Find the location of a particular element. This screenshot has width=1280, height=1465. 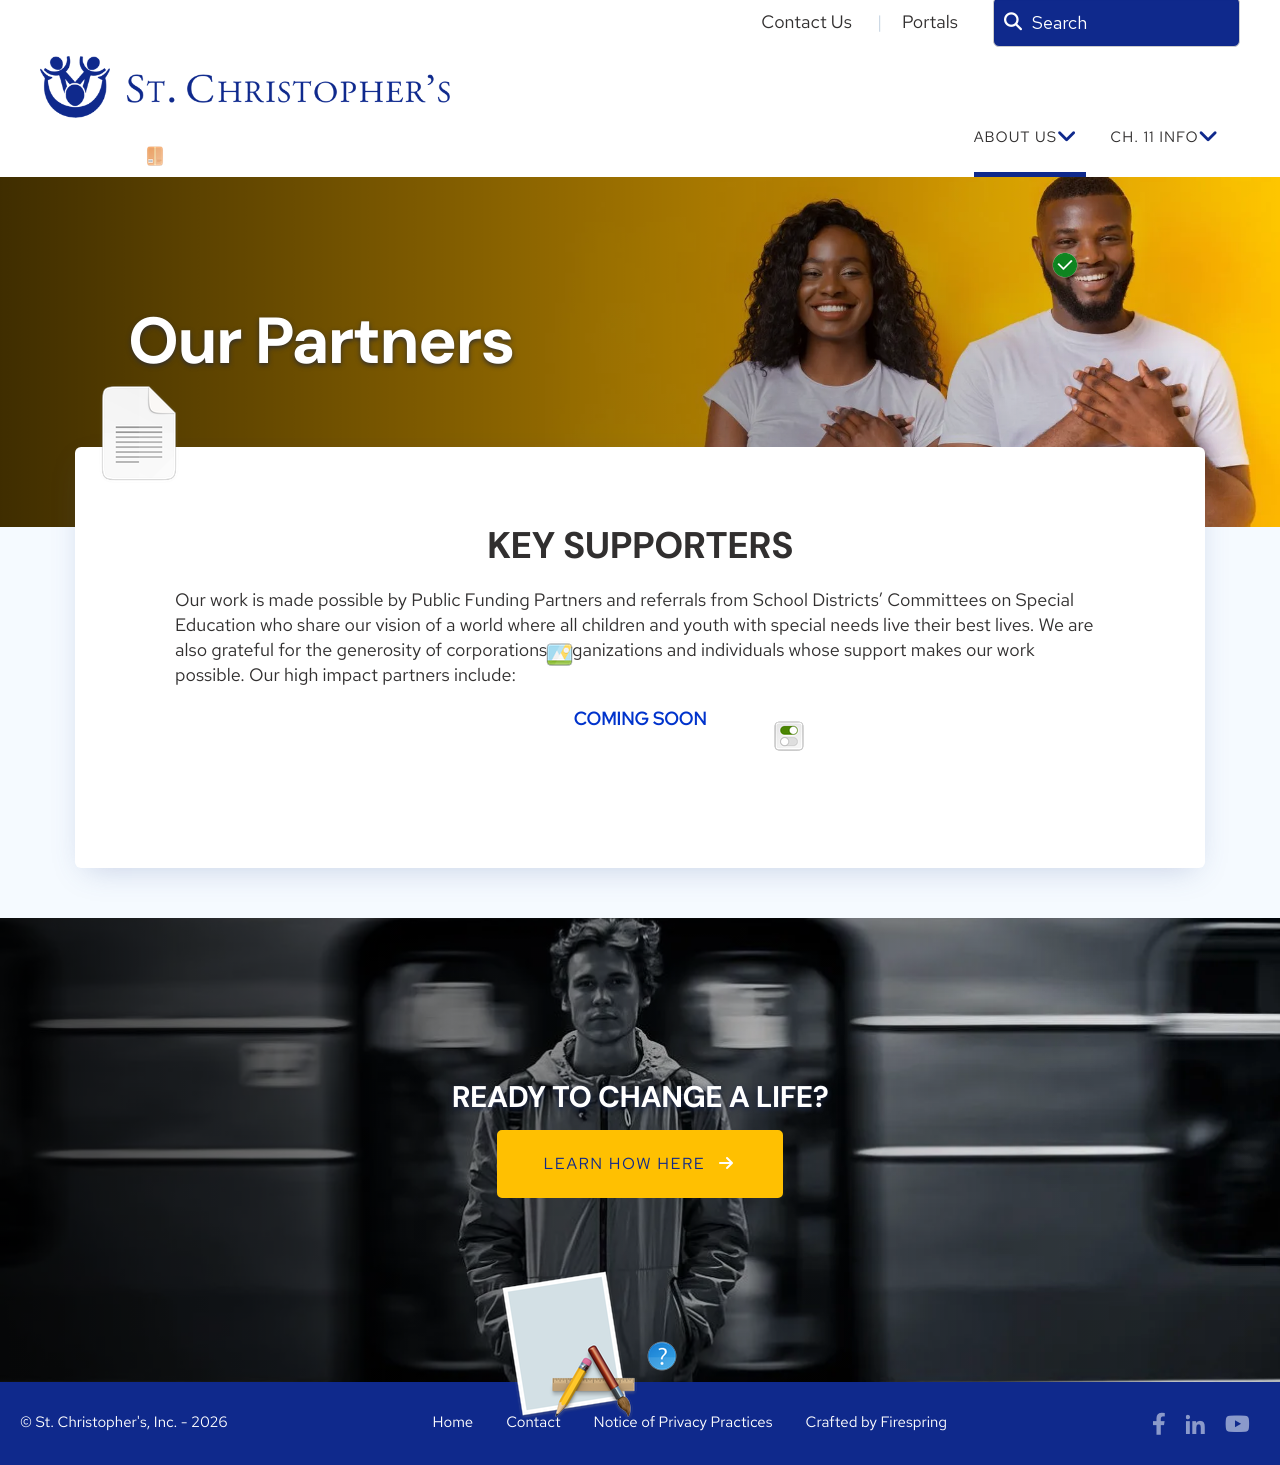

open a plain text file is located at coordinates (139, 433).